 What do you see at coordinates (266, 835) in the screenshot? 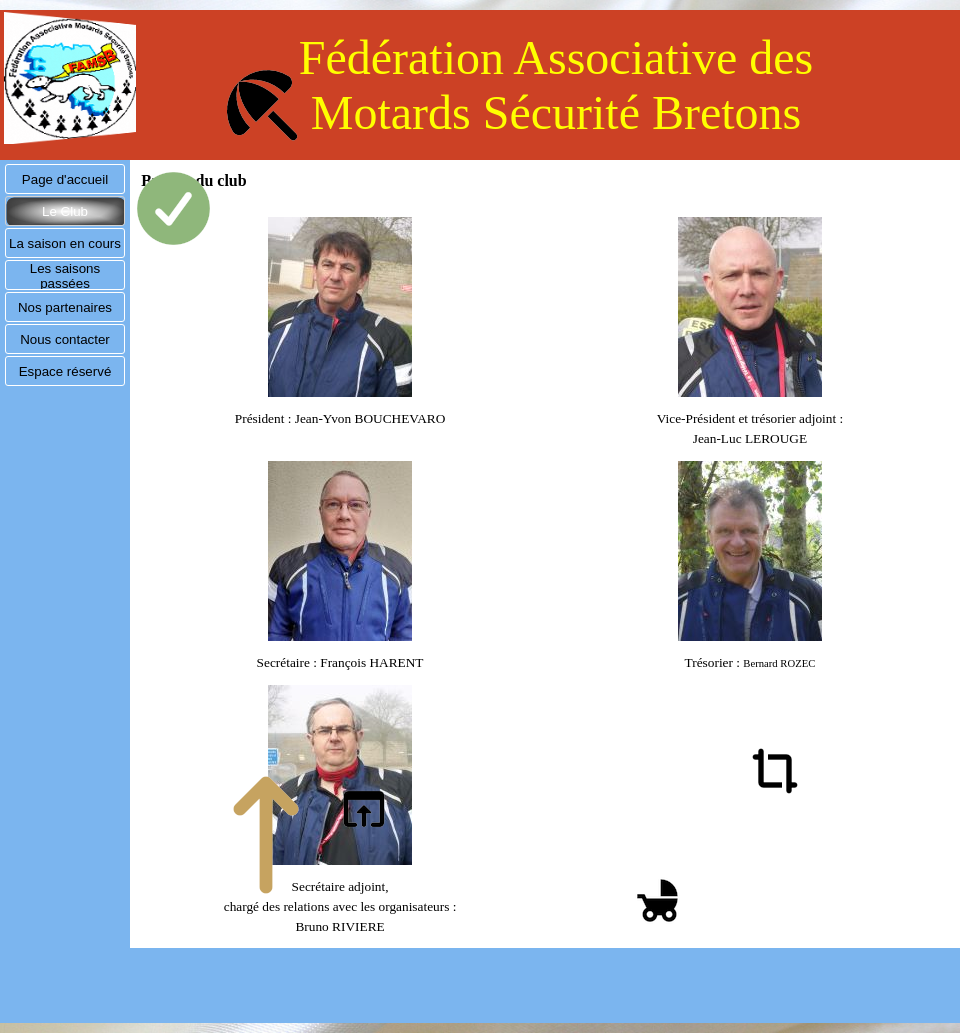
I see `scroll to top of page` at bounding box center [266, 835].